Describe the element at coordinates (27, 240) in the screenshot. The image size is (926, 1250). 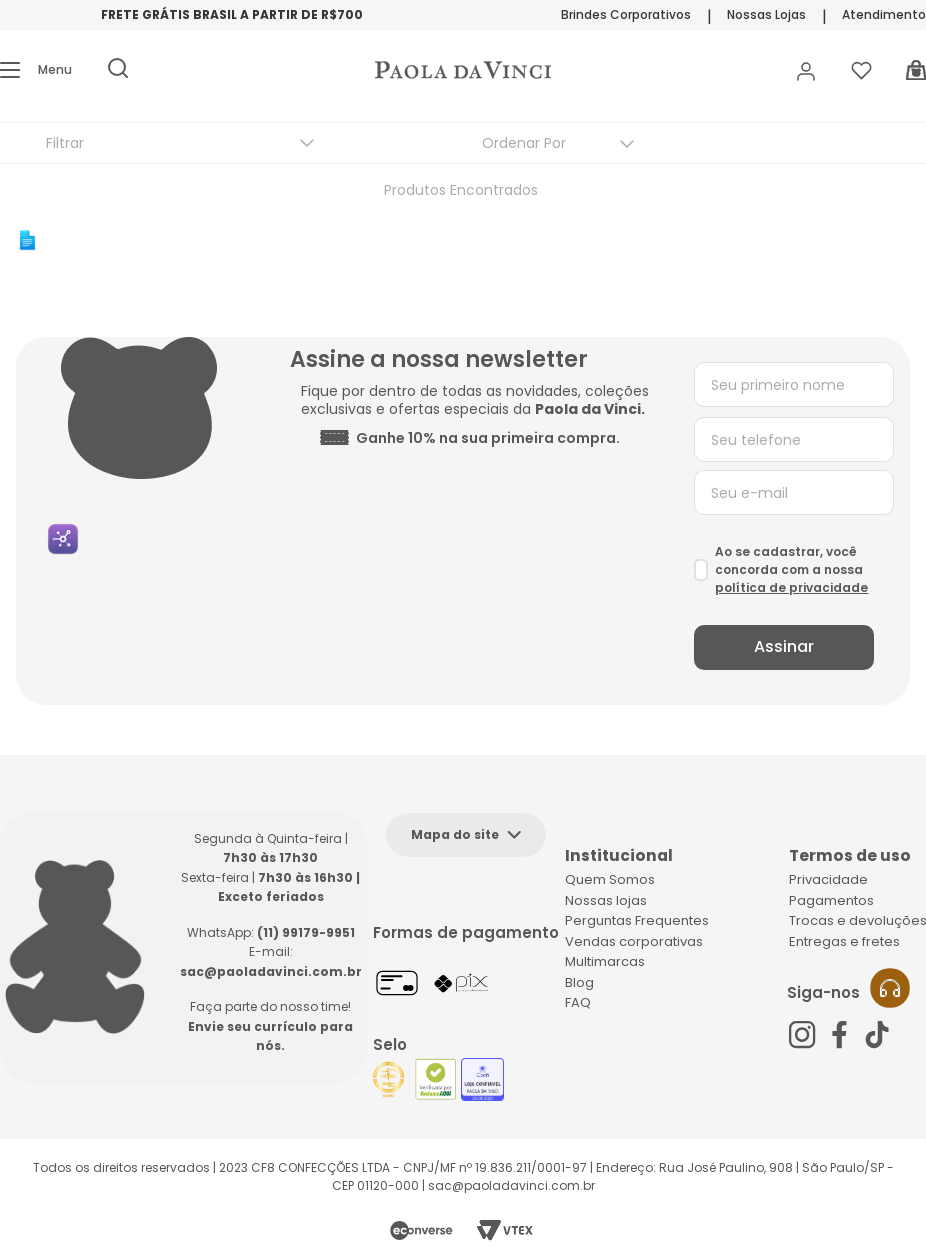
I see `open a text document or word processing file` at that location.